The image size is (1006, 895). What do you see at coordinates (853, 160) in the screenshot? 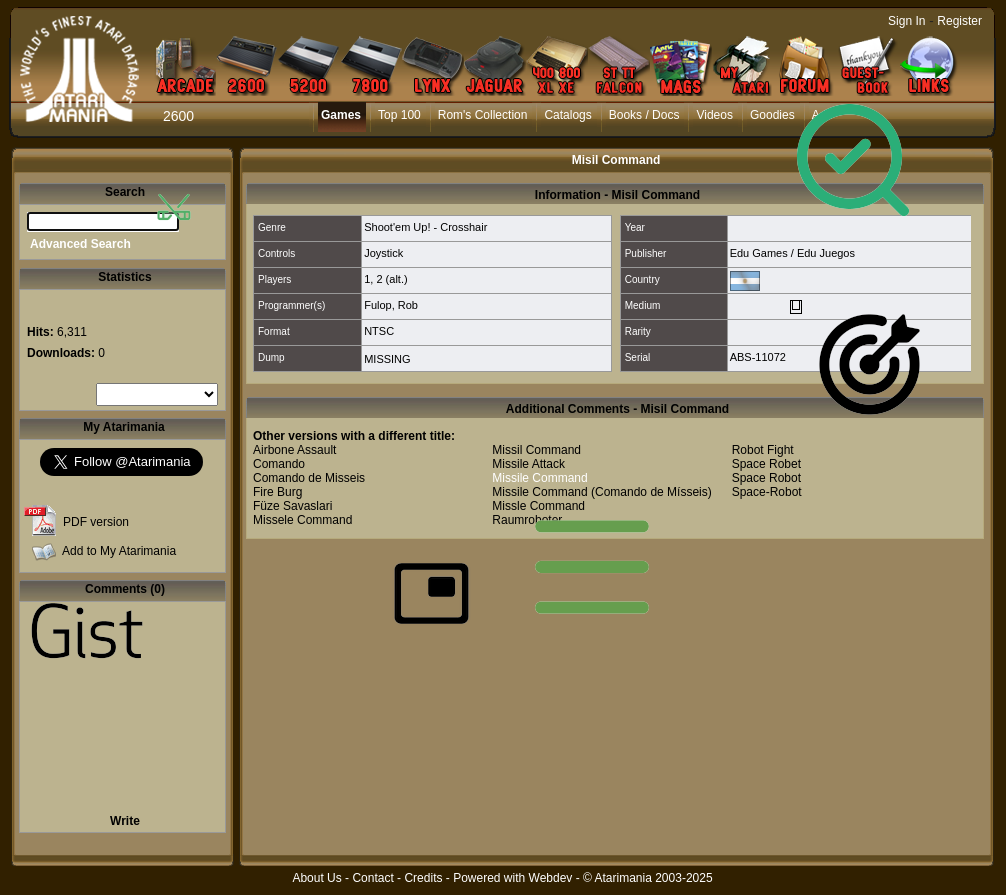
I see `code scan completed successfully` at bounding box center [853, 160].